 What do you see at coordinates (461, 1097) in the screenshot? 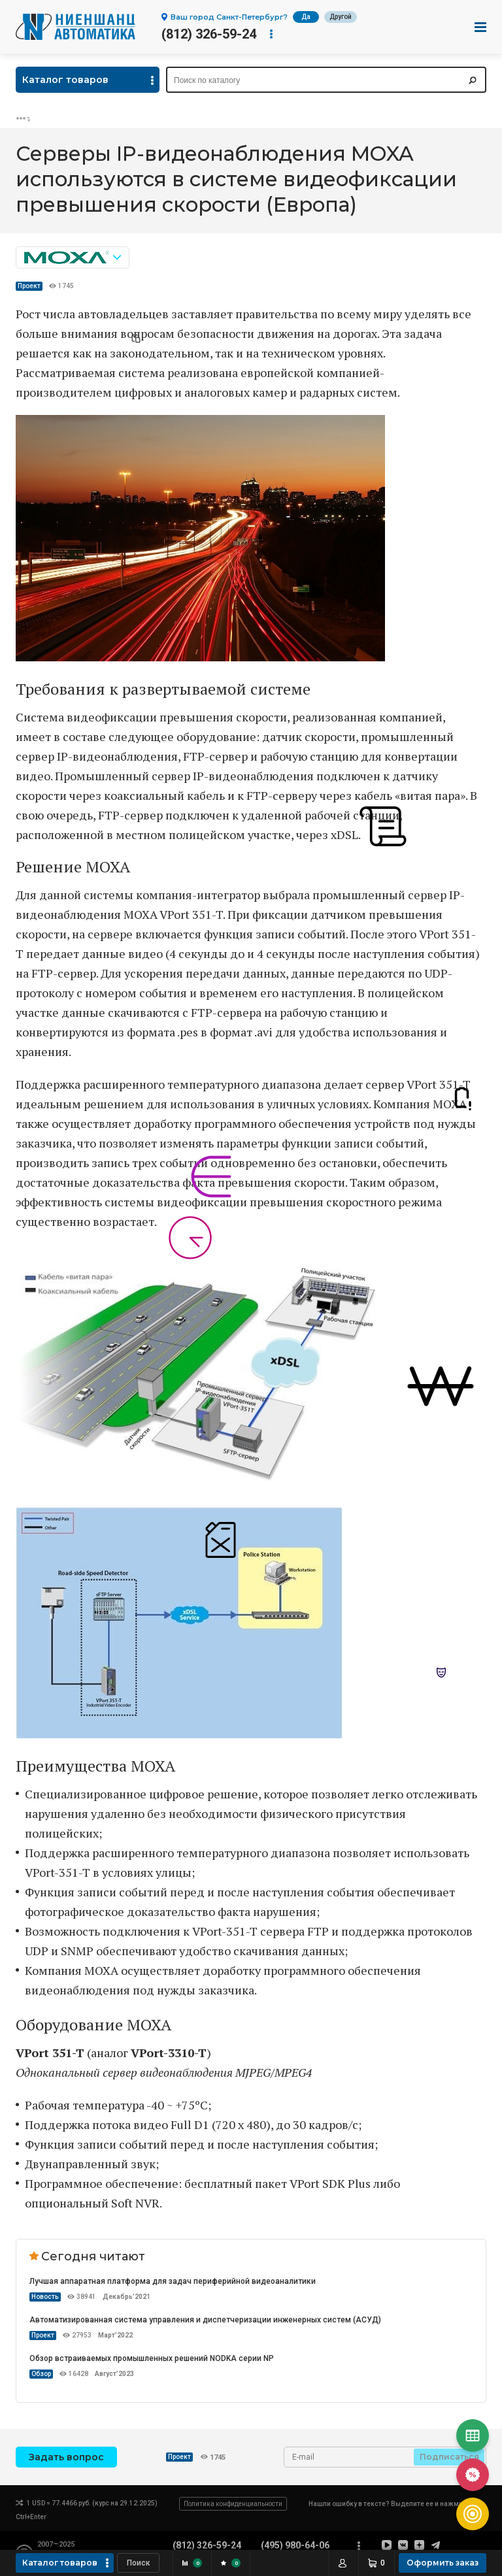
I see `indicates low battery warning` at bounding box center [461, 1097].